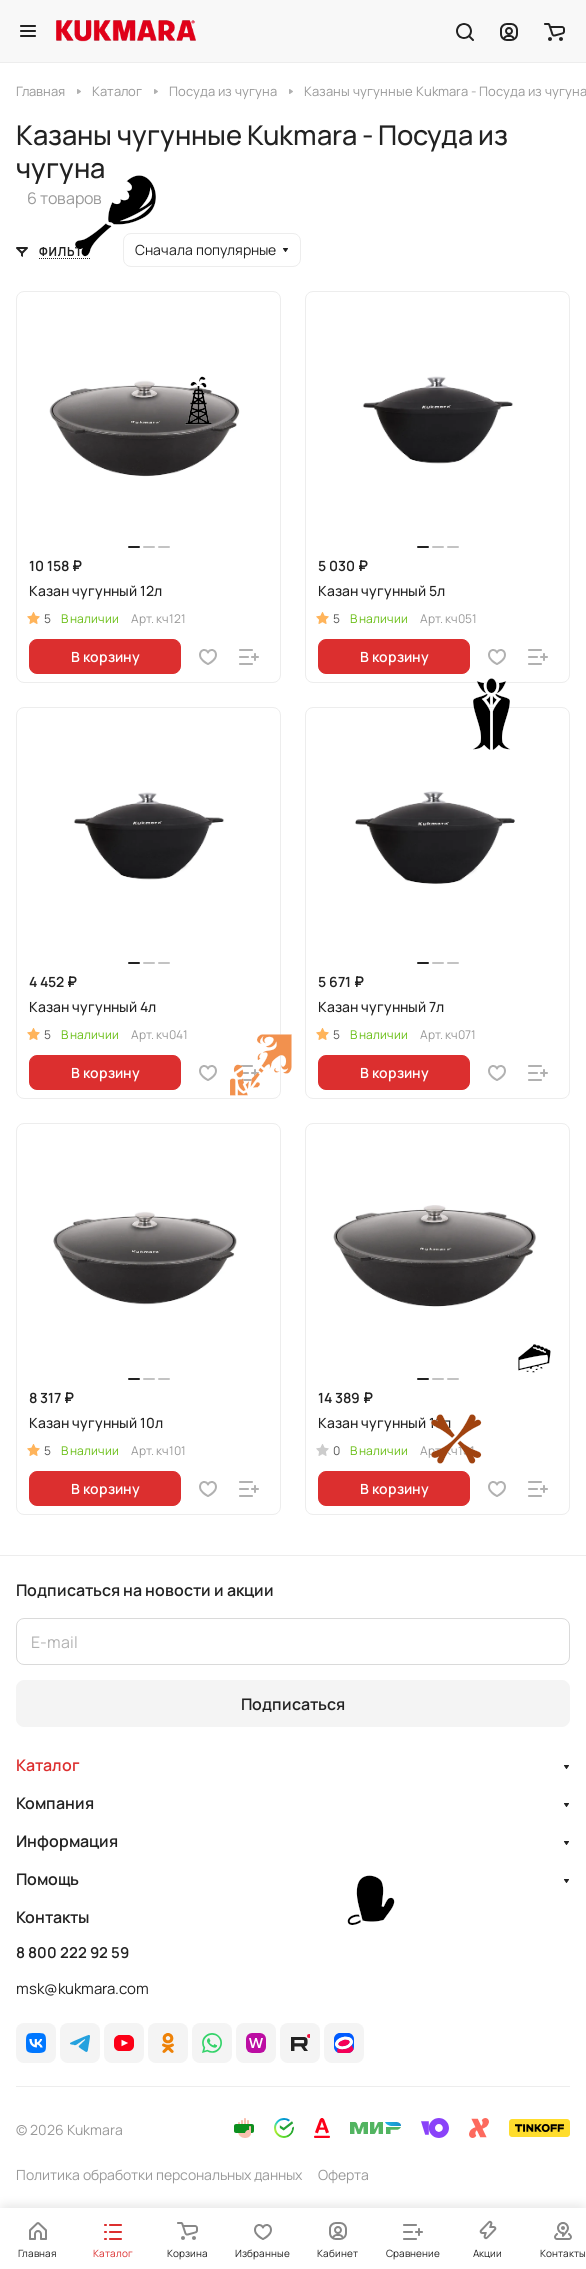 The width and height of the screenshot is (586, 2269). Describe the element at coordinates (491, 713) in the screenshot. I see `select vampire character or costume` at that location.